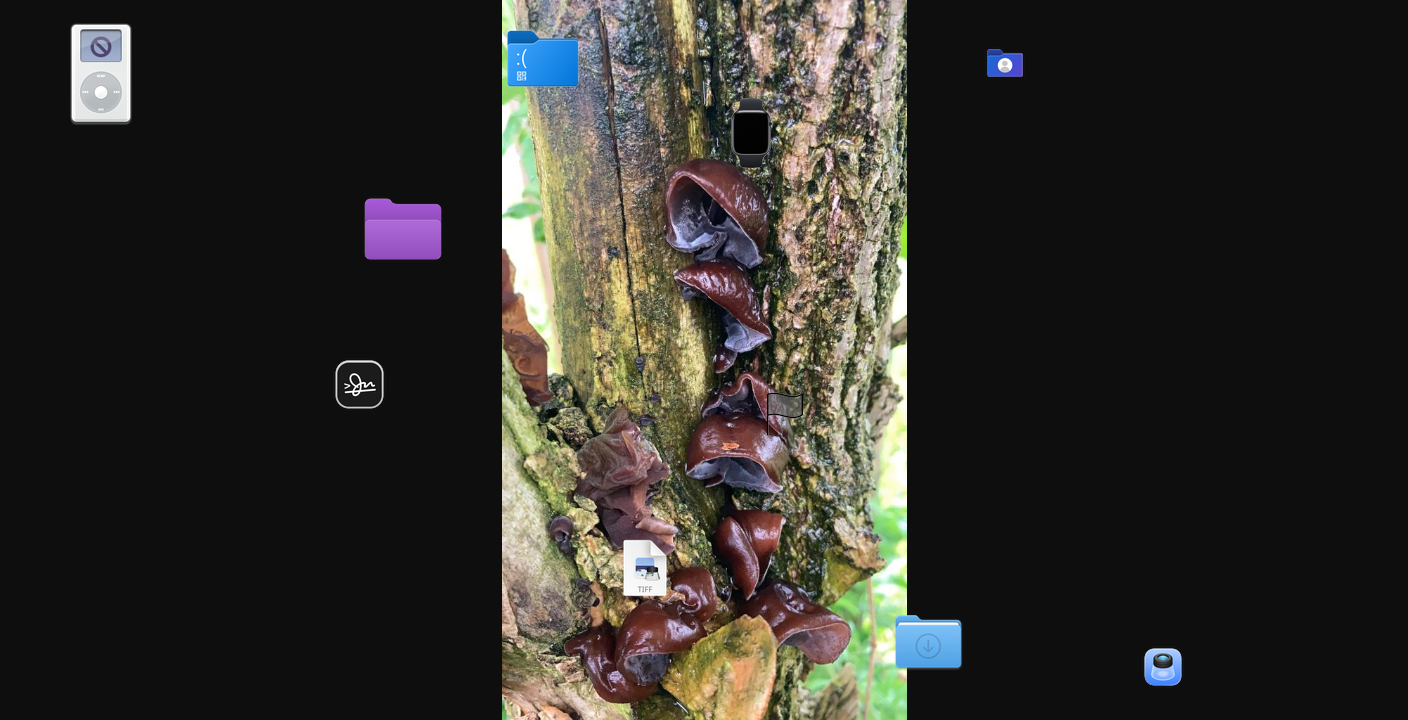 Image resolution: width=1408 pixels, height=720 pixels. I want to click on a tiff image file, so click(645, 569).